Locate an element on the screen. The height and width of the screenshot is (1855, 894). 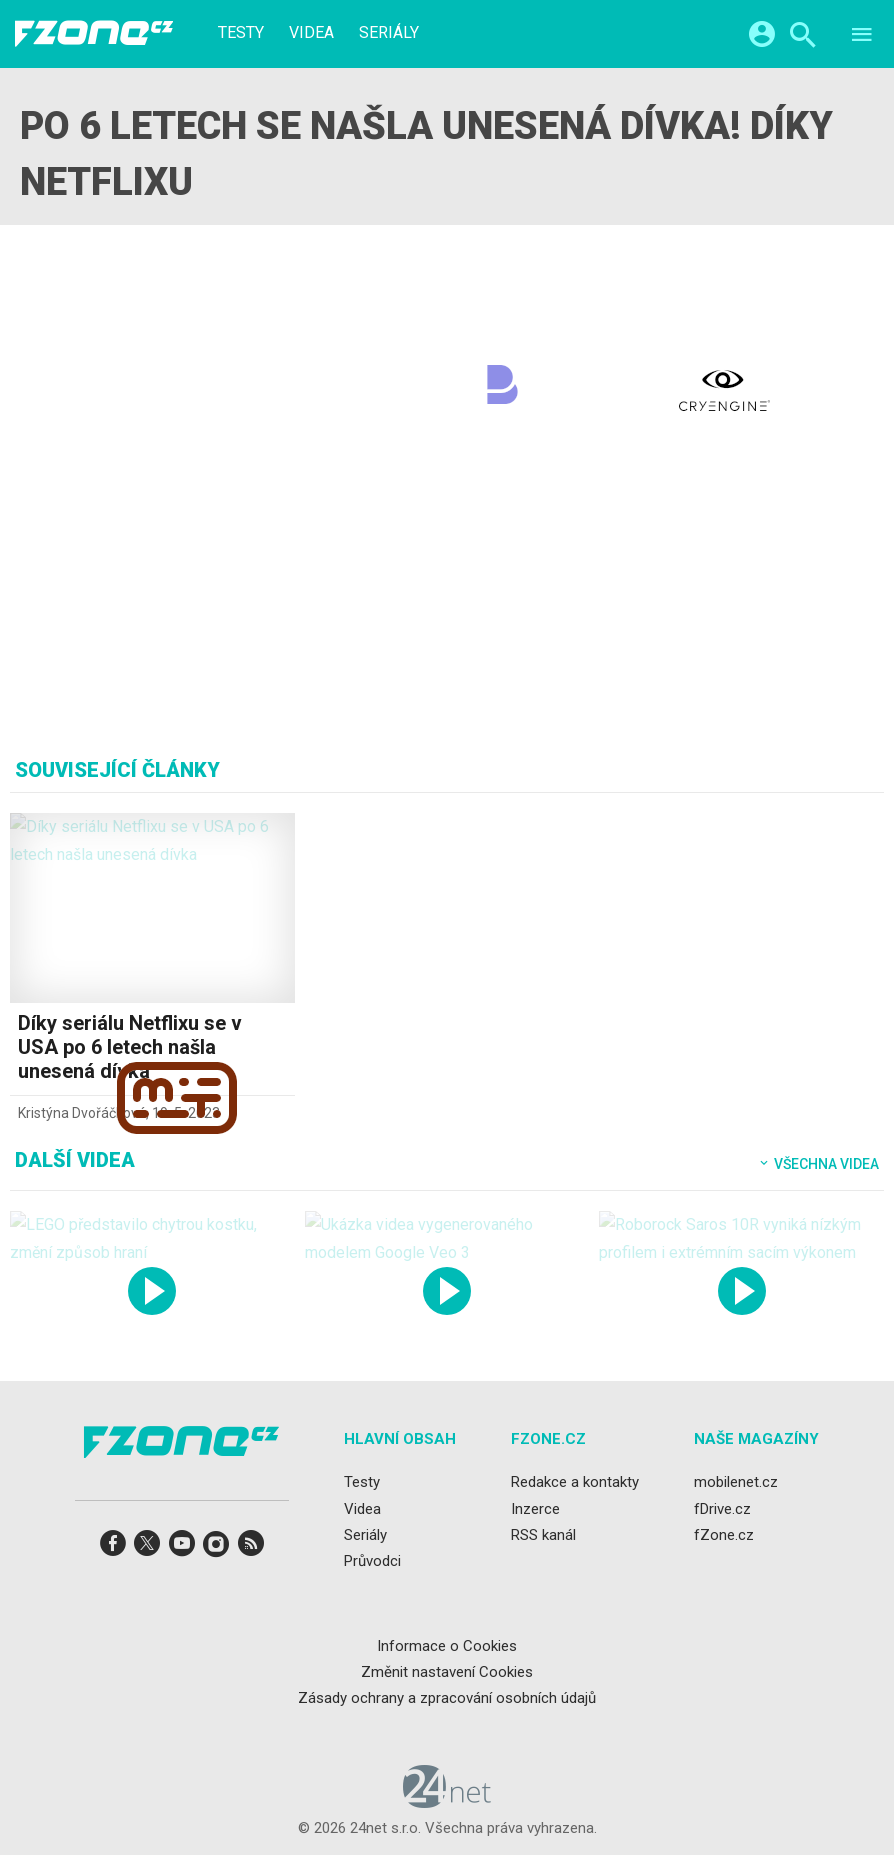
open monkeytype typing test website is located at coordinates (177, 1098).